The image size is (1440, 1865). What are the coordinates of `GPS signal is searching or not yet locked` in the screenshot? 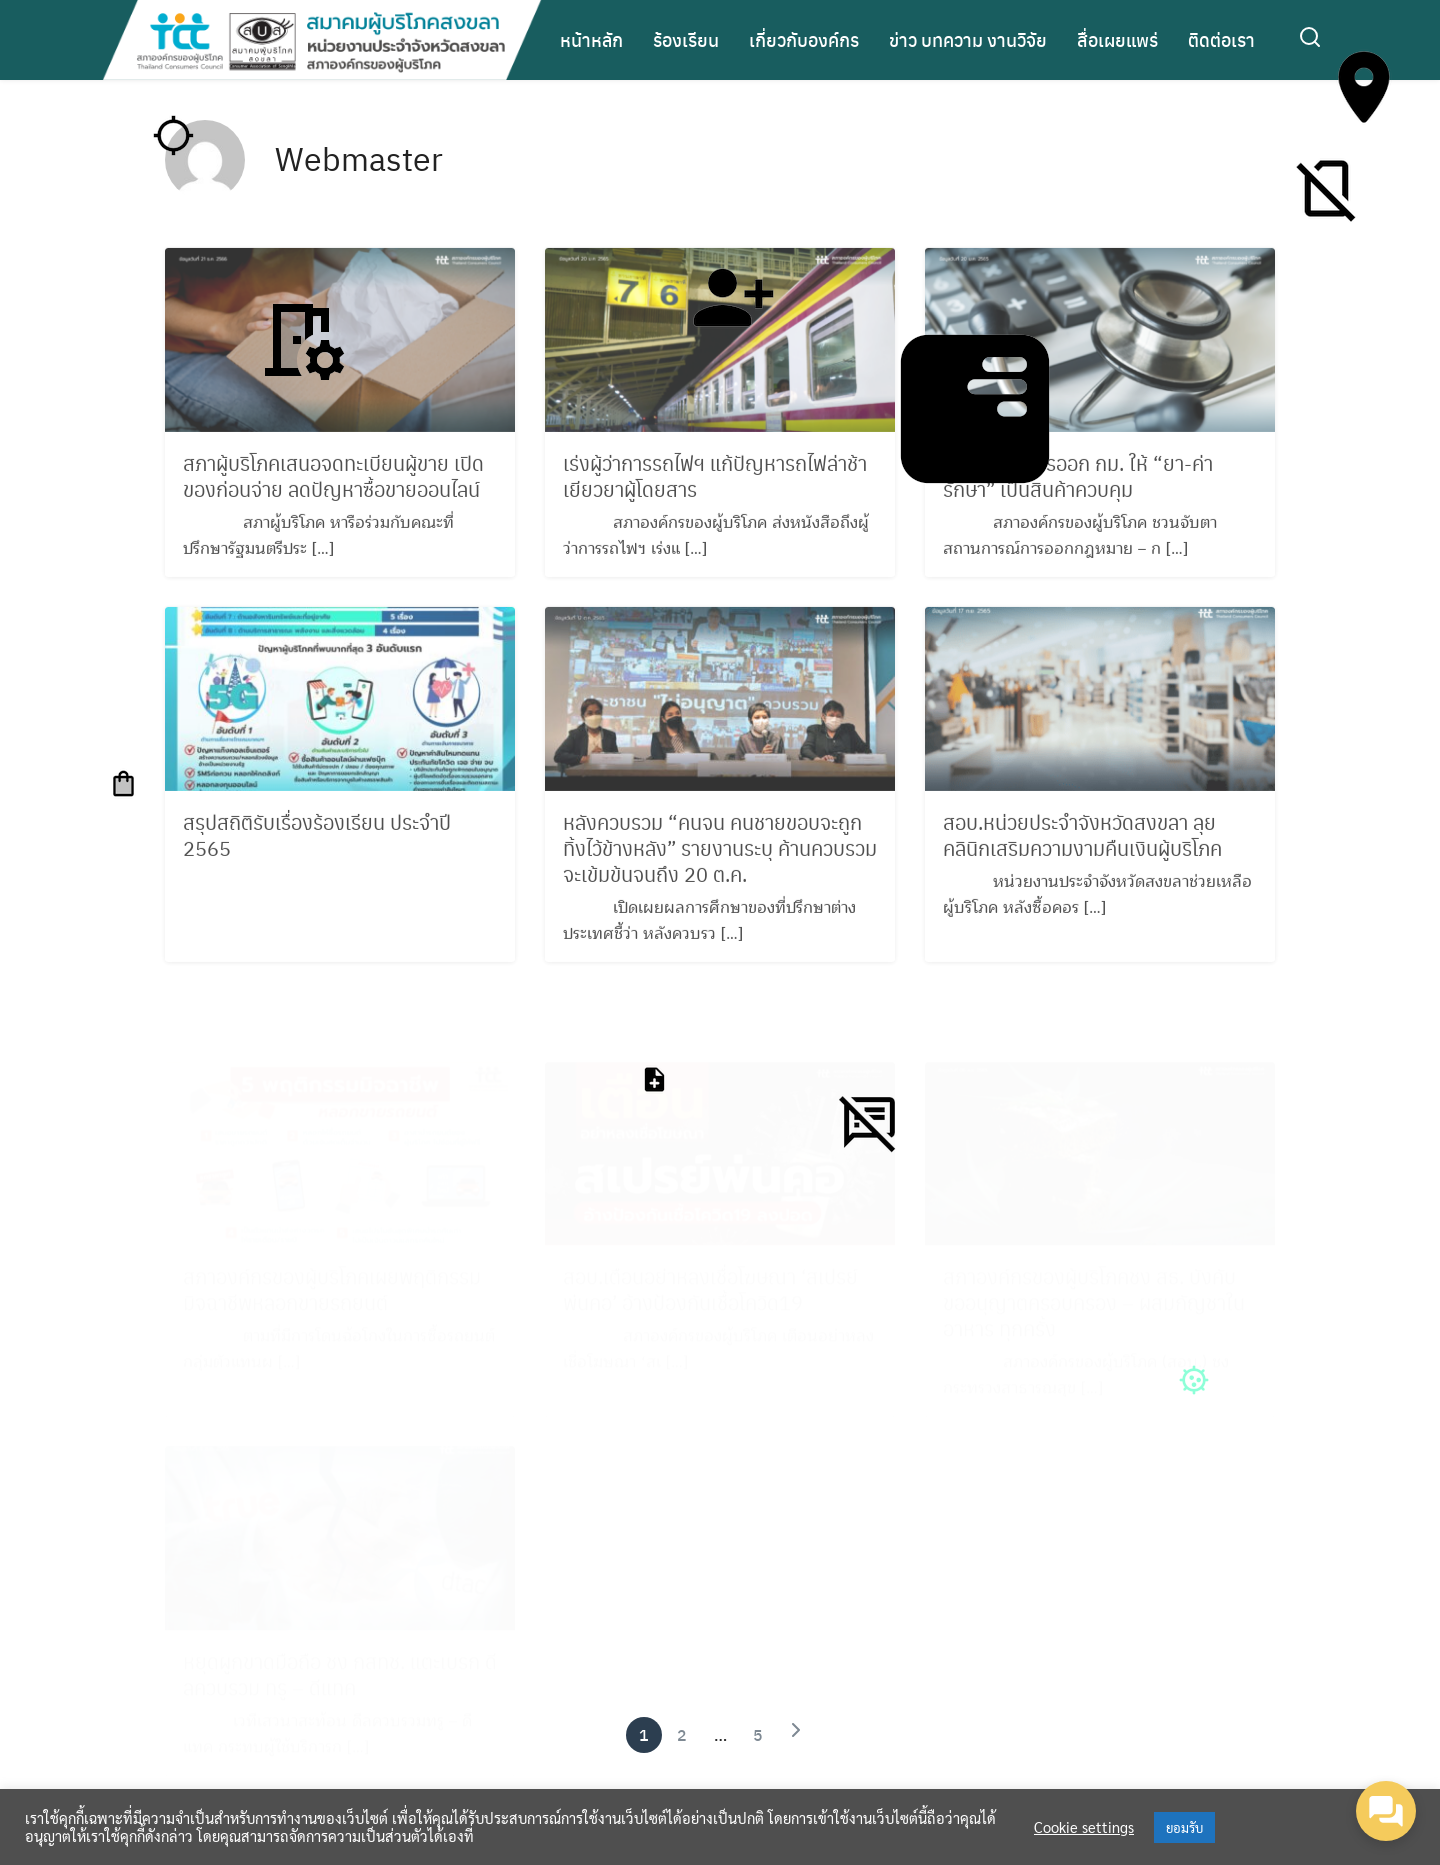 It's located at (173, 135).